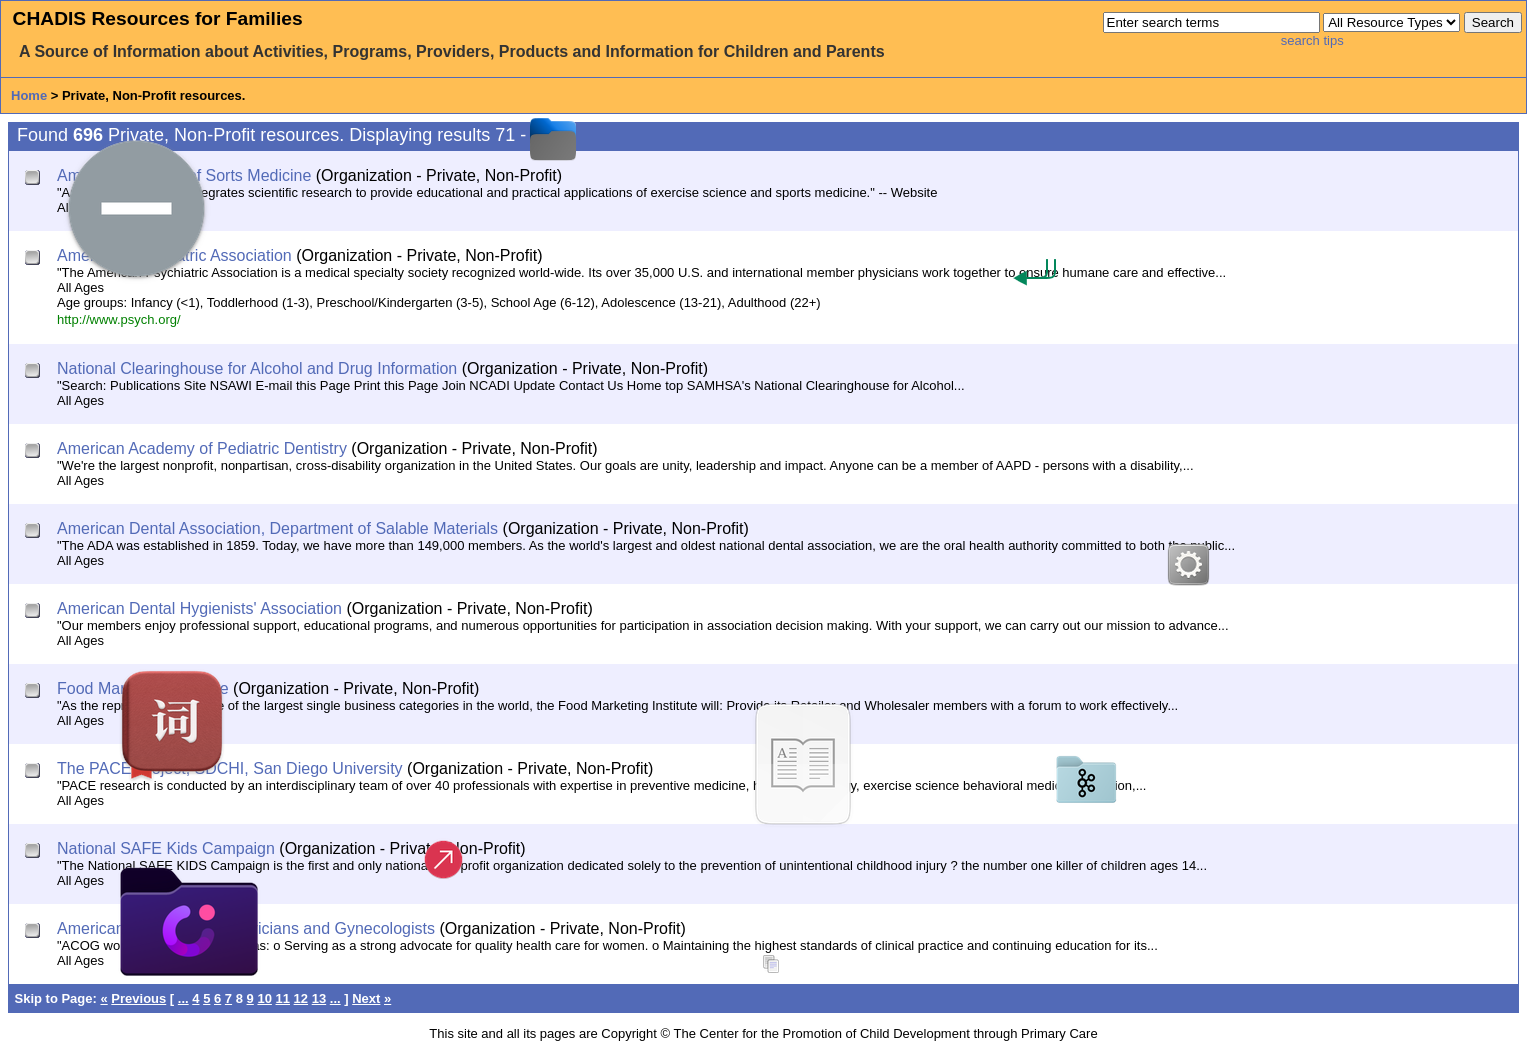  What do you see at coordinates (553, 139) in the screenshot?
I see `indicates a folder is ready to accept a dragged item` at bounding box center [553, 139].